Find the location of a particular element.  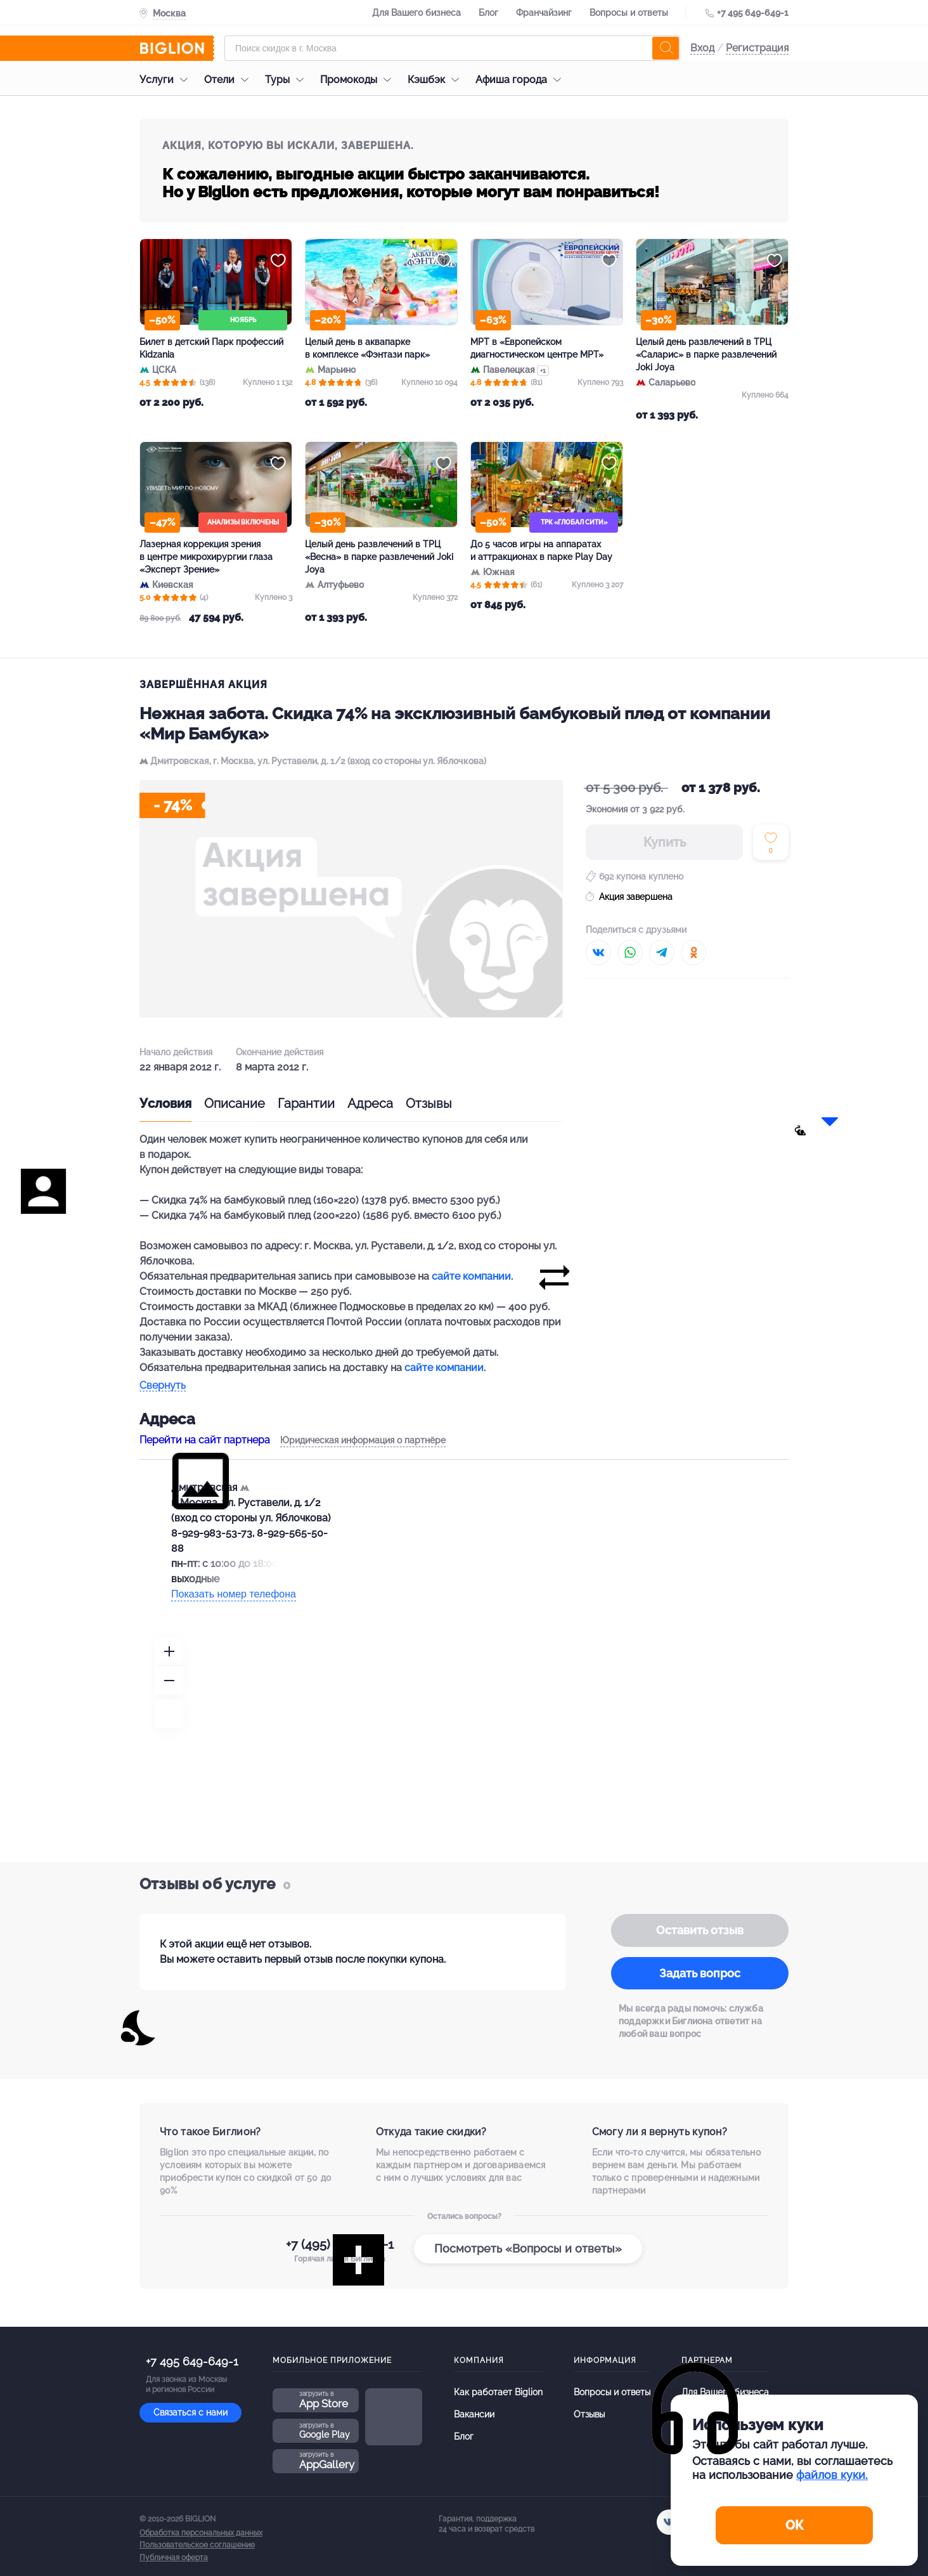

request rodent pest control services is located at coordinates (800, 1130).